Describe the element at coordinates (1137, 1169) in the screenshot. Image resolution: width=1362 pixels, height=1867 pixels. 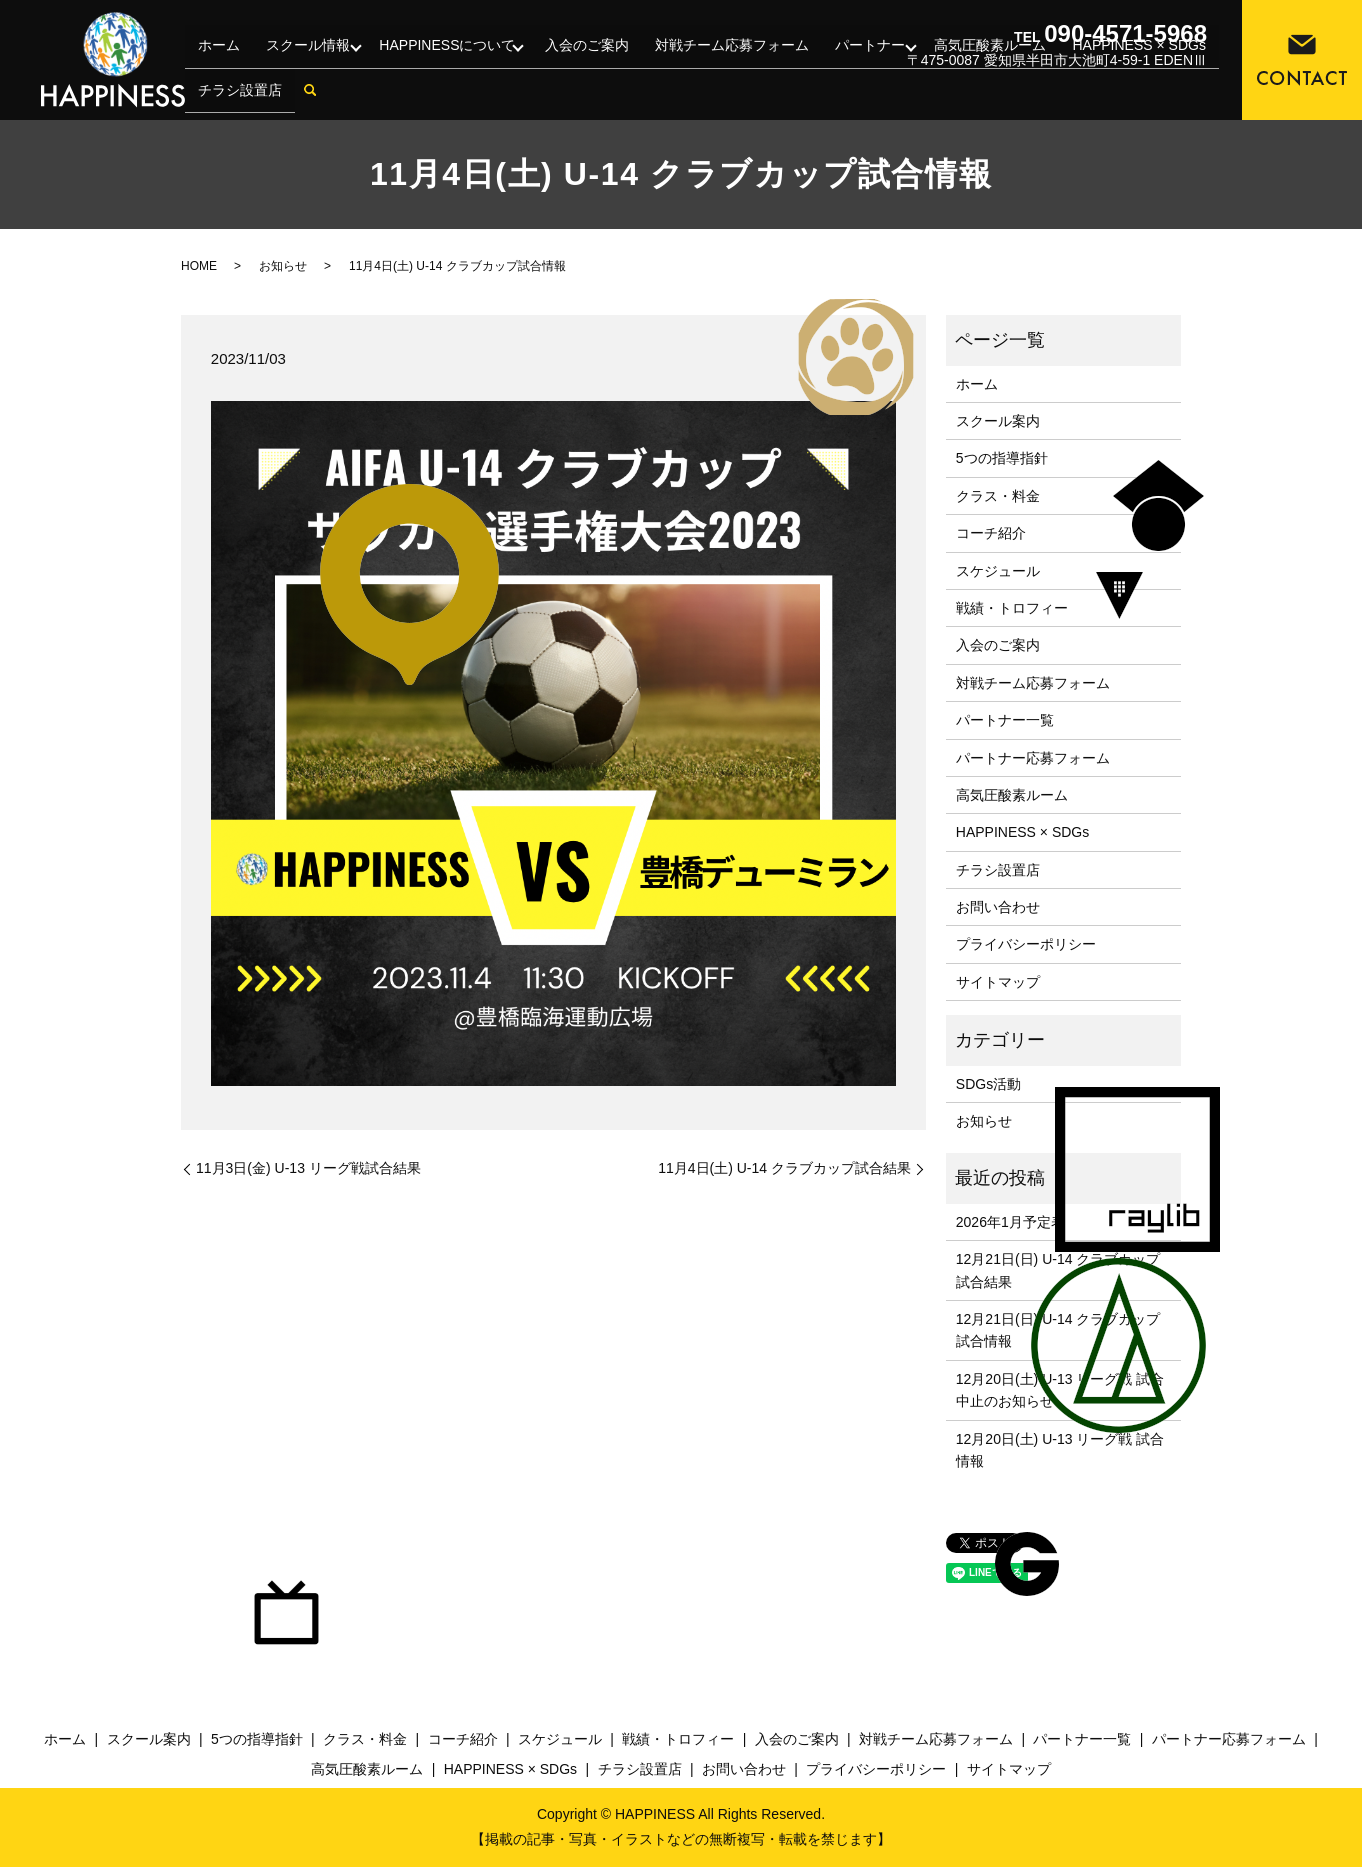
I see `raylib game development library logo` at that location.